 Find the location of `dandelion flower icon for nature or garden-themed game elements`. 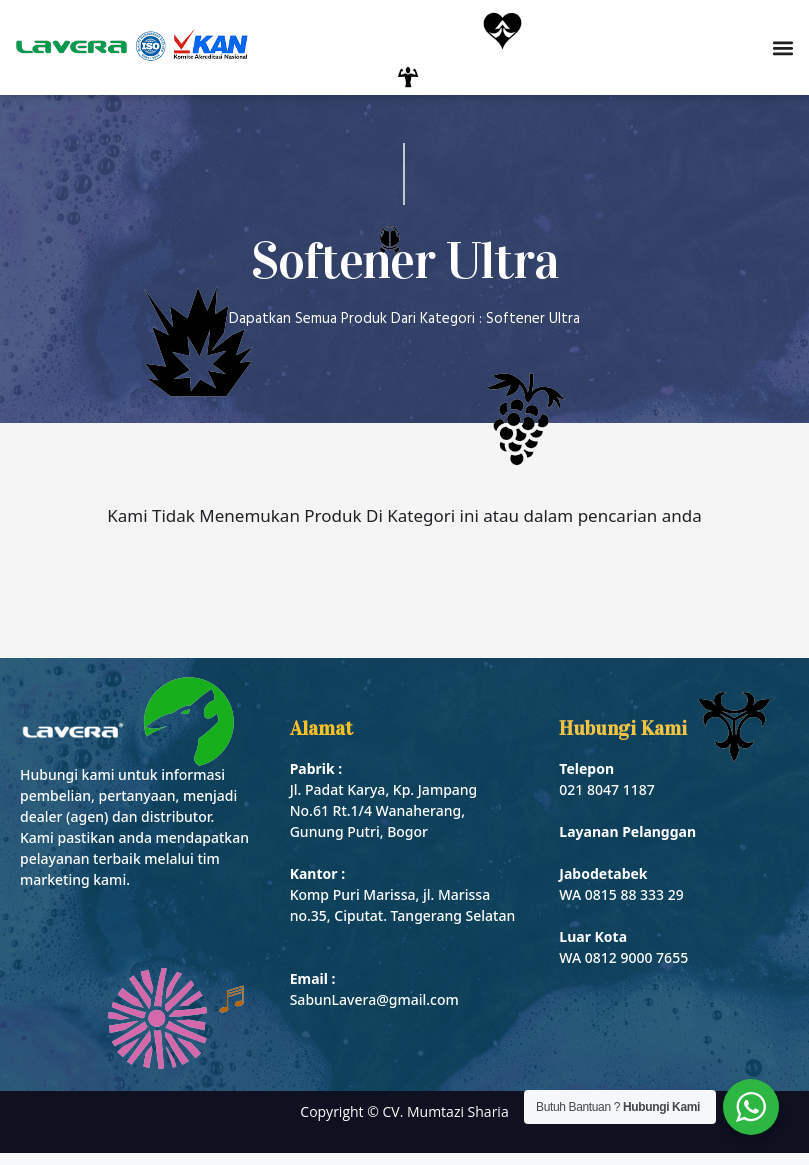

dandelion flower icon for nature or garden-themed game elements is located at coordinates (157, 1018).